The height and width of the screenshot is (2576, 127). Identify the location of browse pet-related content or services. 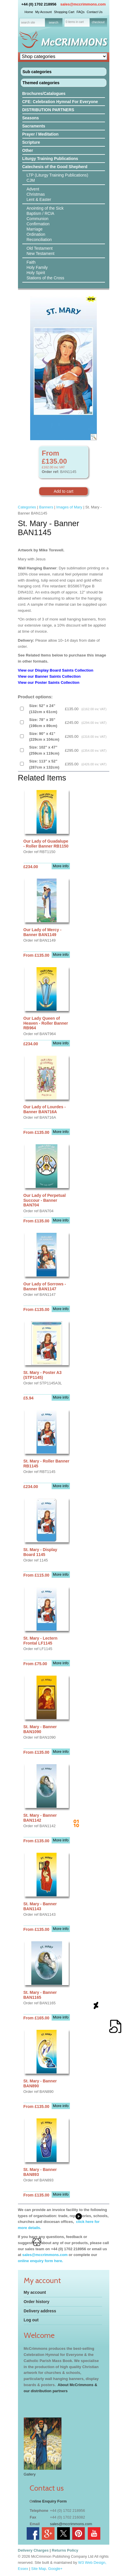
(37, 2242).